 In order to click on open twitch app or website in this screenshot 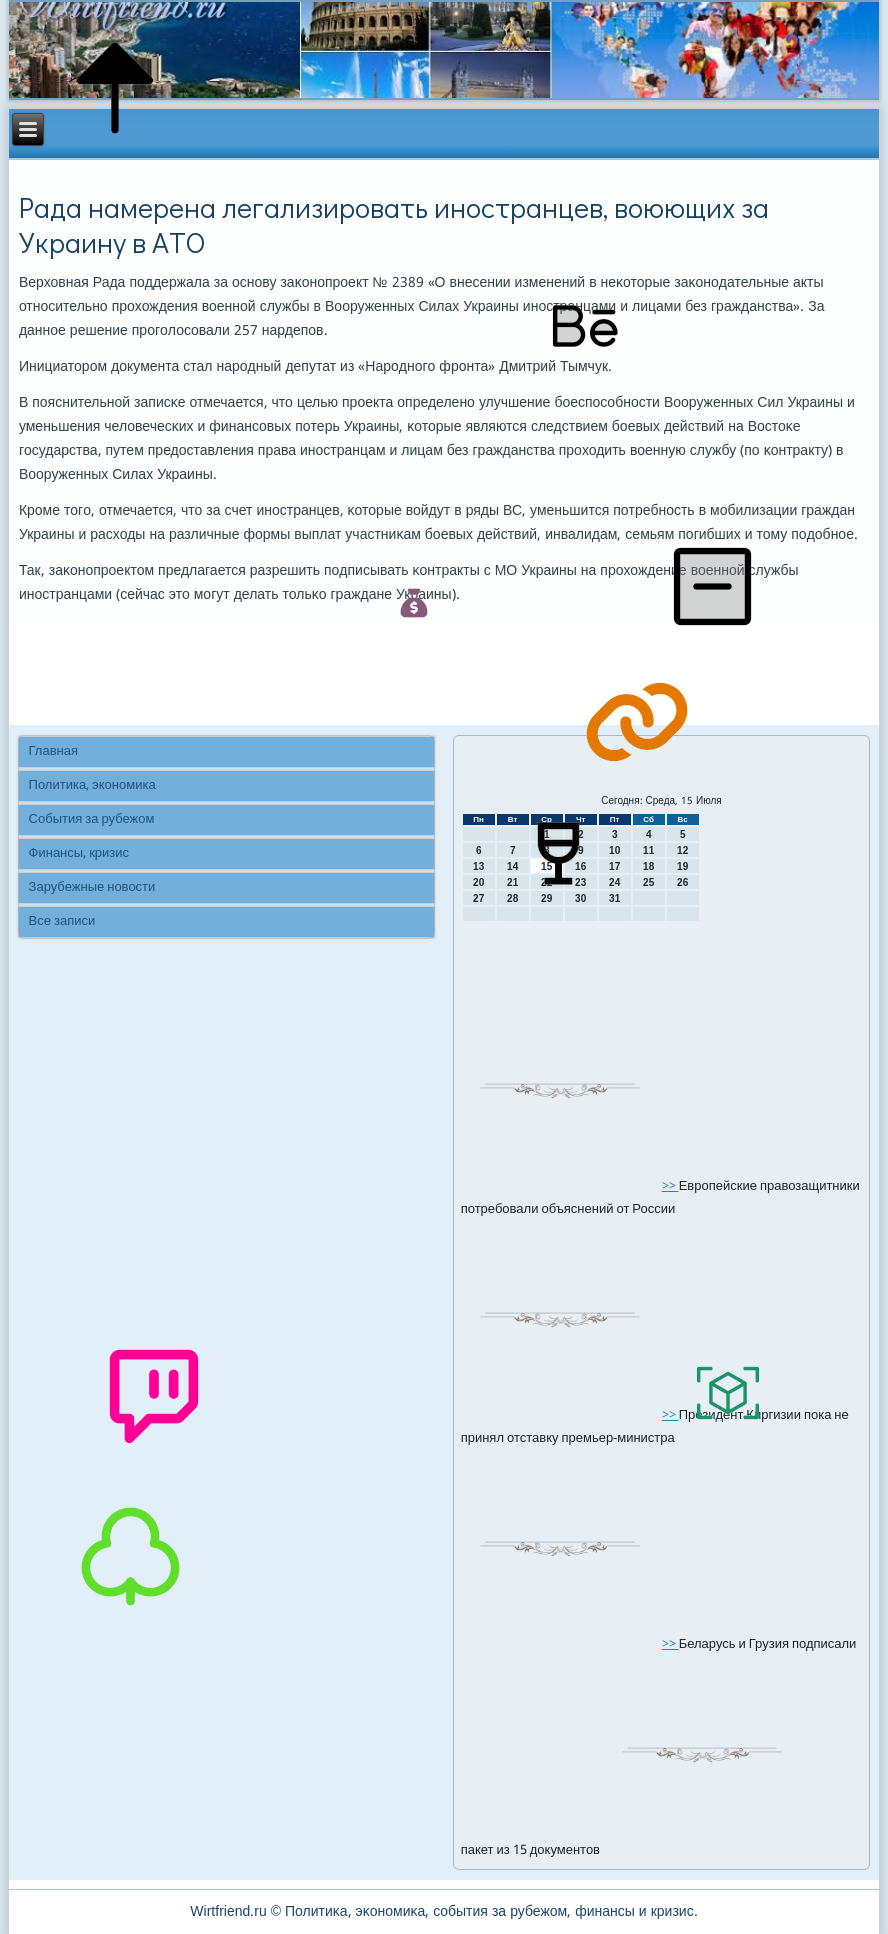, I will do `click(154, 1394)`.